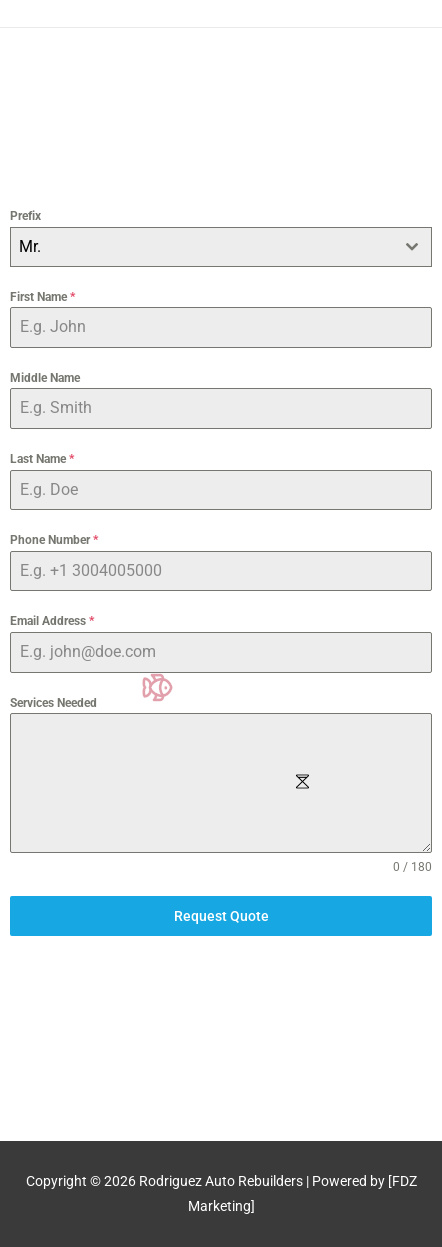 This screenshot has width=442, height=1247. Describe the element at coordinates (157, 687) in the screenshot. I see `access aquarium or fish-related features` at that location.